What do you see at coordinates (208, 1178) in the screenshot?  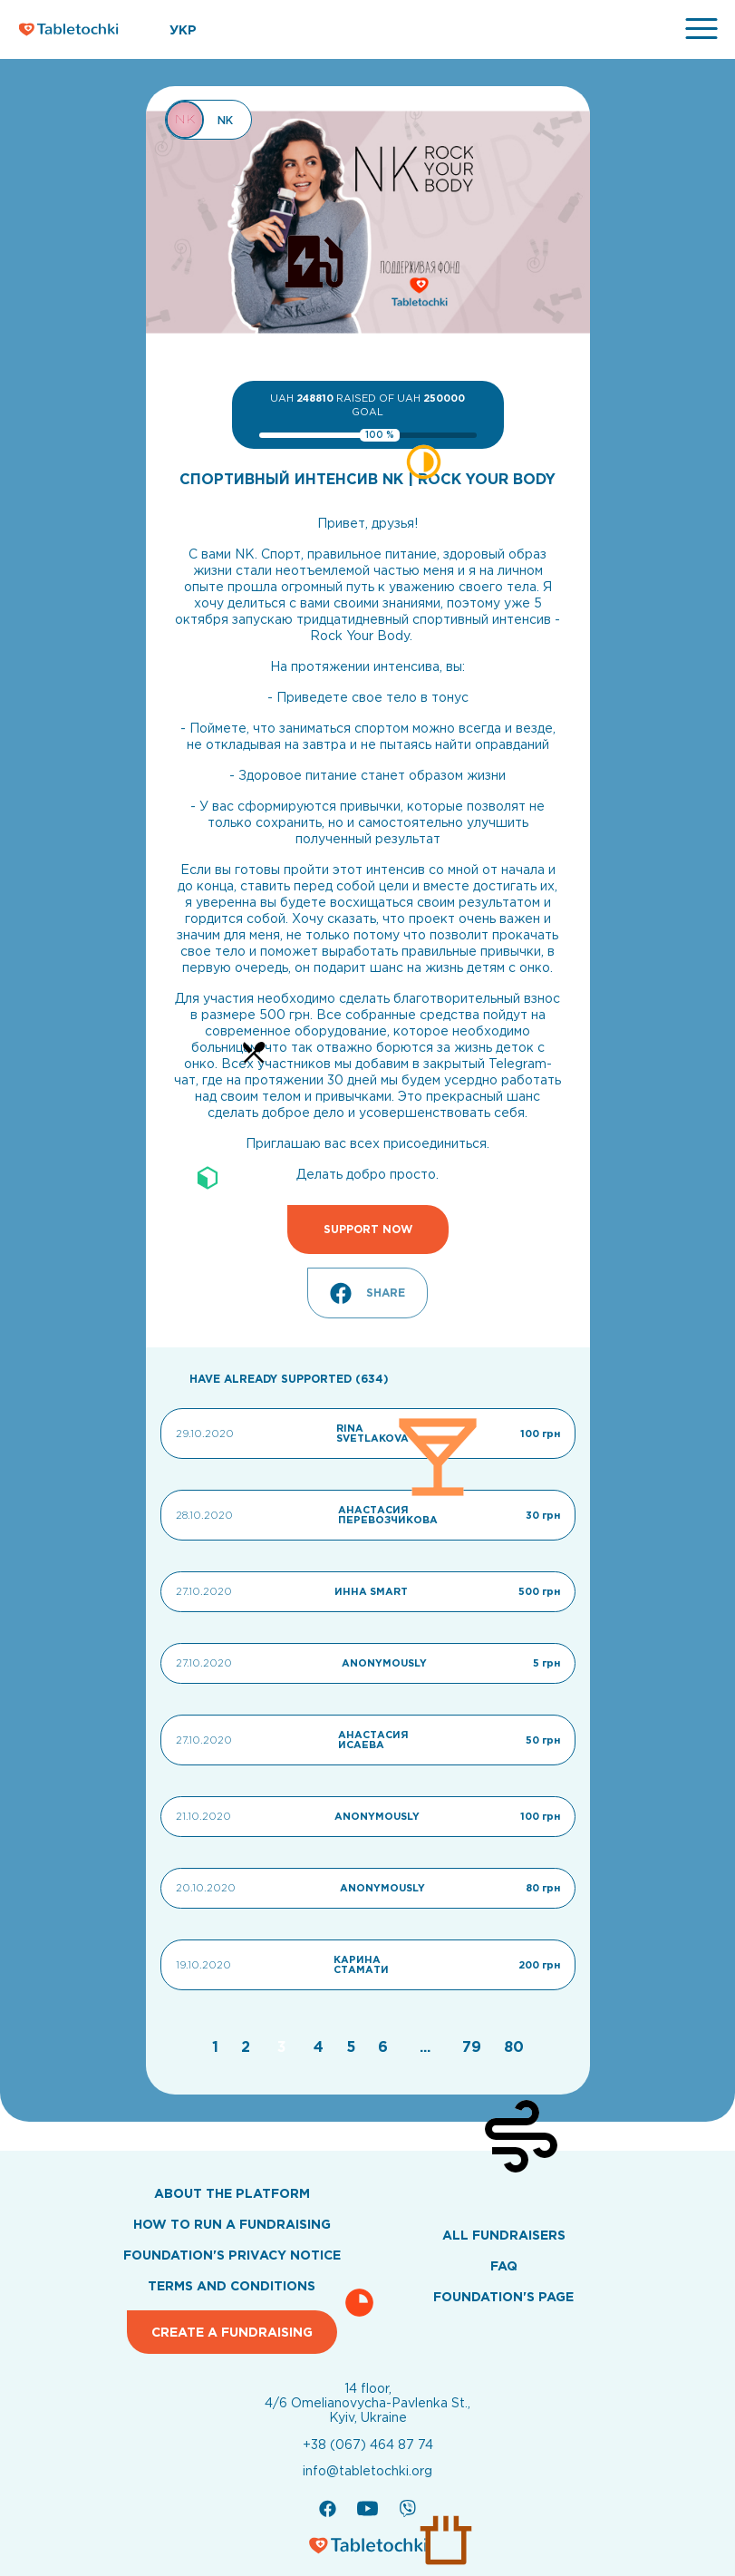 I see `open 3d modeling or design tools` at bounding box center [208, 1178].